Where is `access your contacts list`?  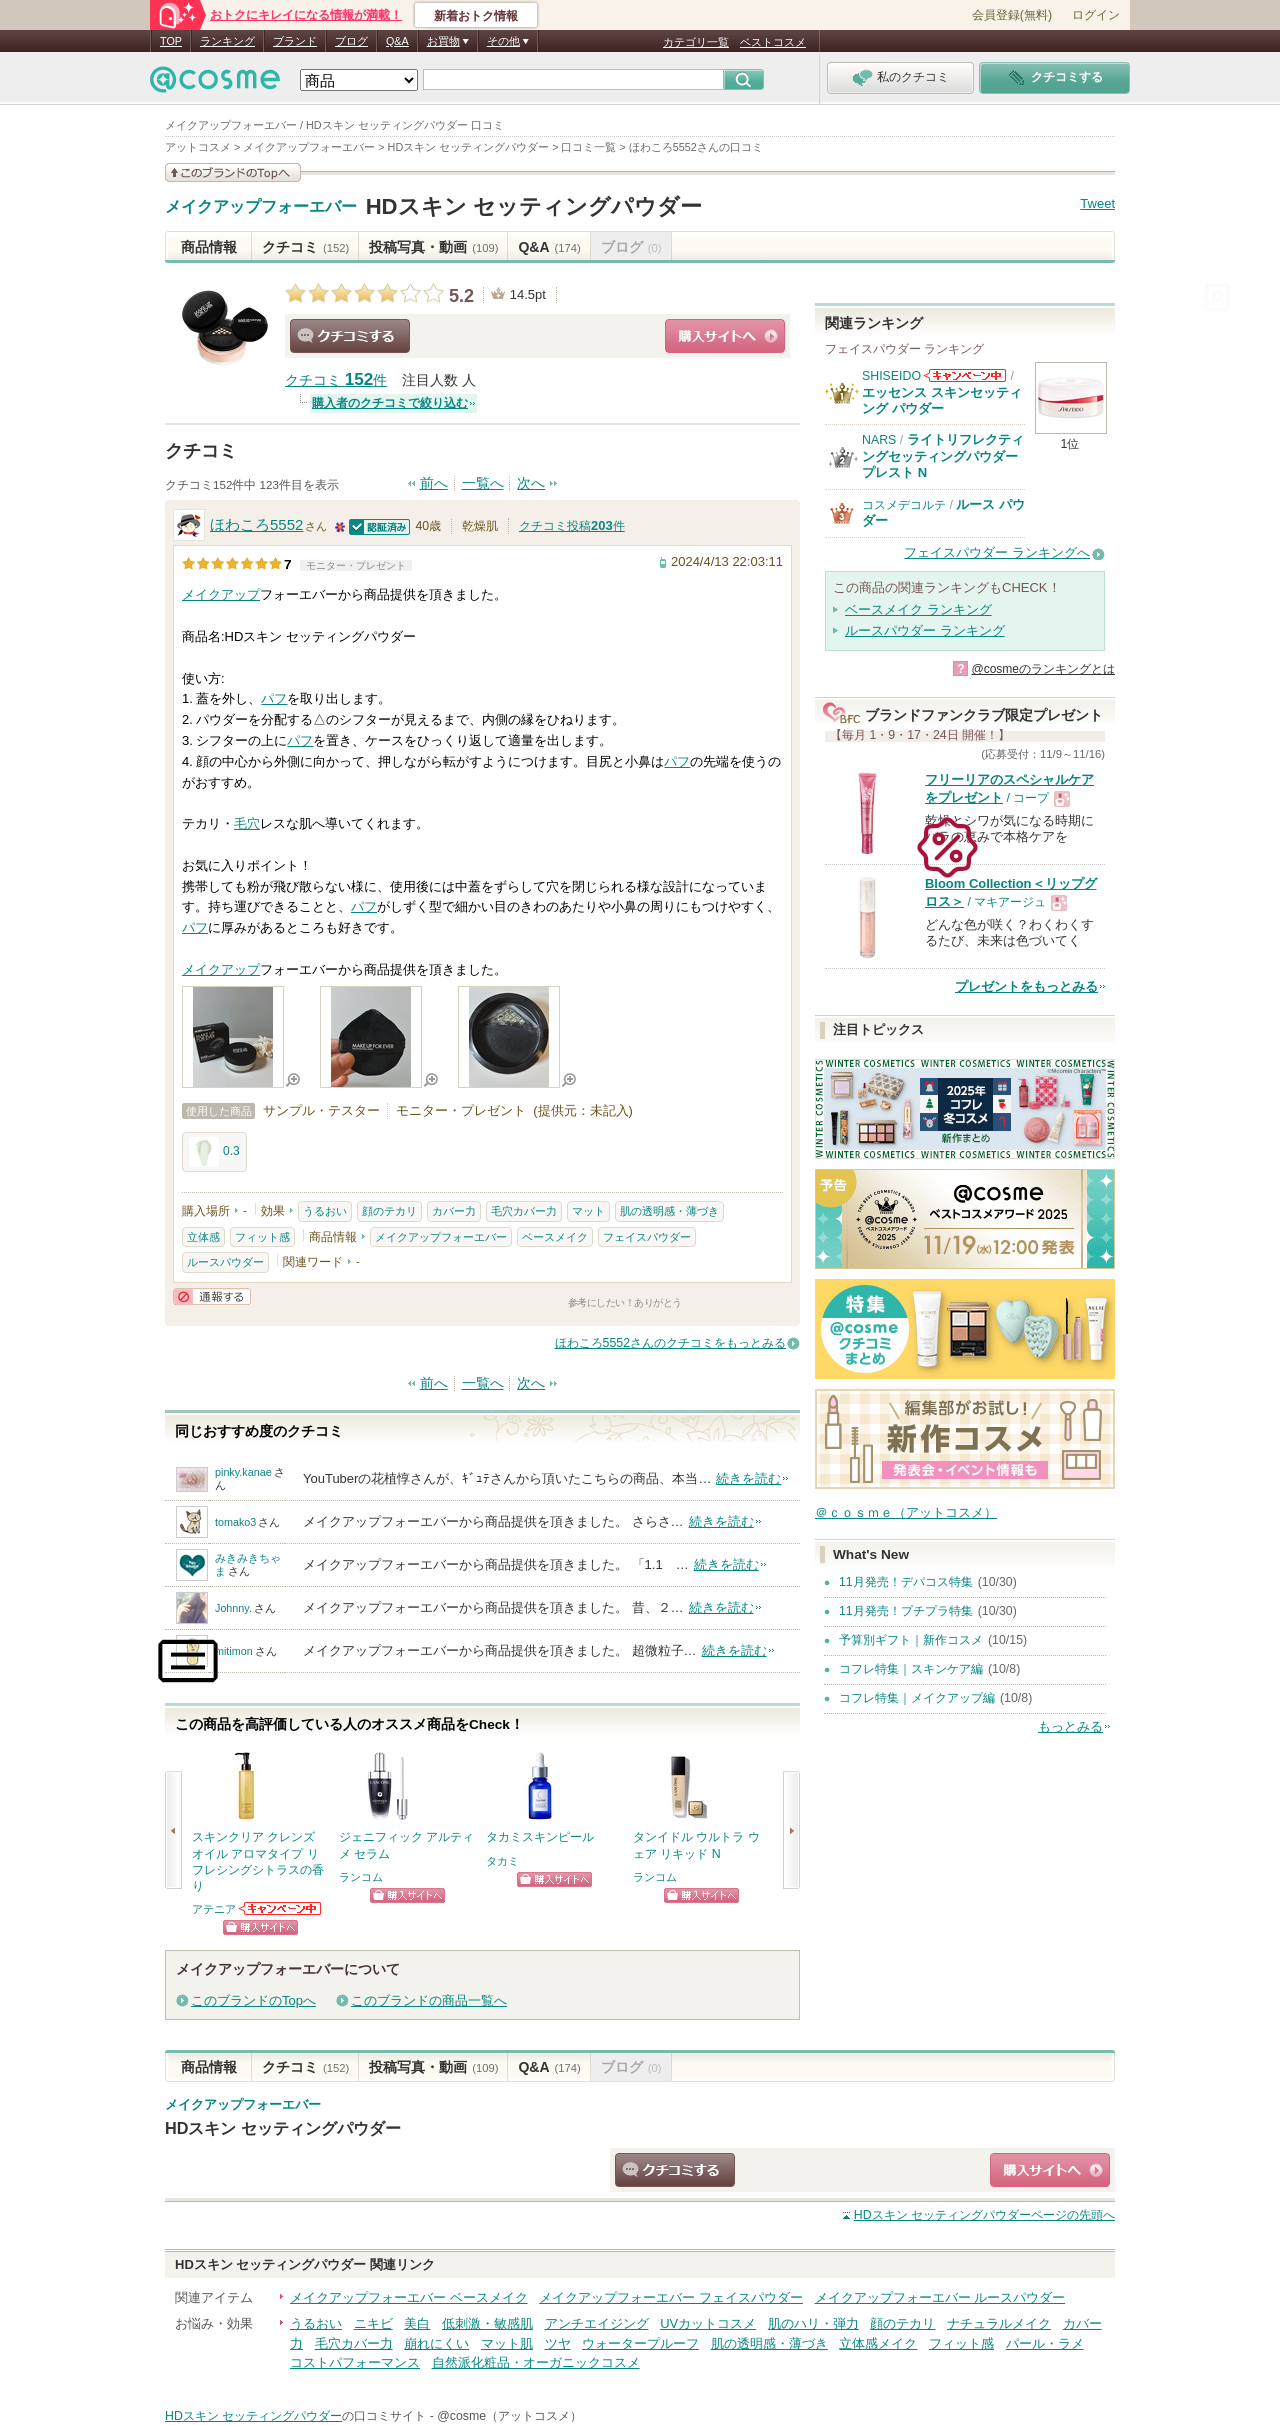 access your contacts list is located at coordinates (1216, 297).